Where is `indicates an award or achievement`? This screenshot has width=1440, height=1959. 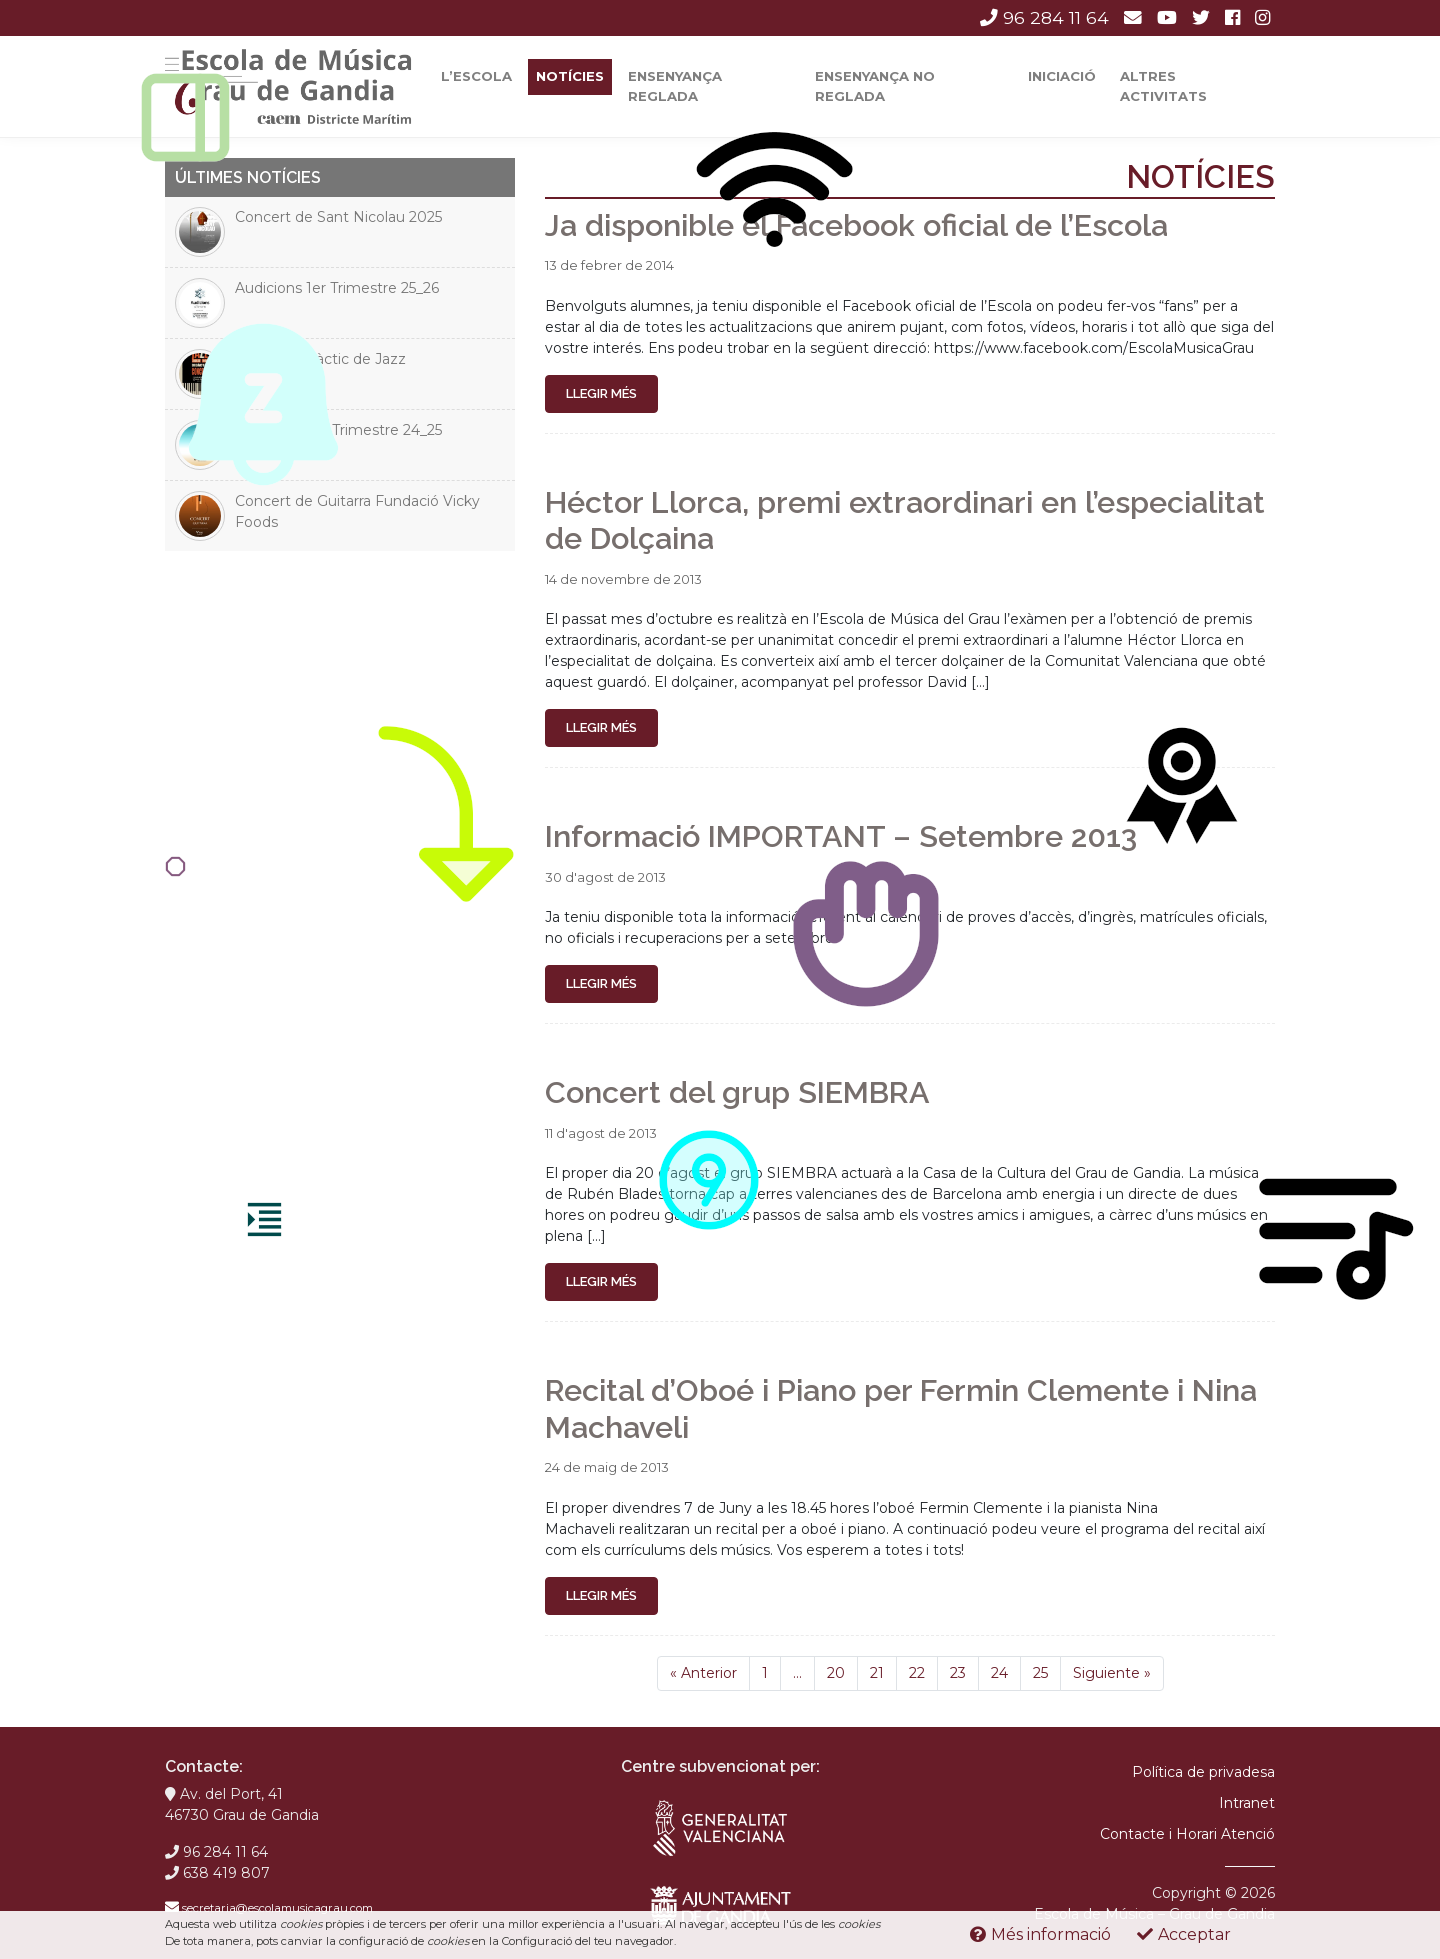 indicates an award or achievement is located at coordinates (1182, 784).